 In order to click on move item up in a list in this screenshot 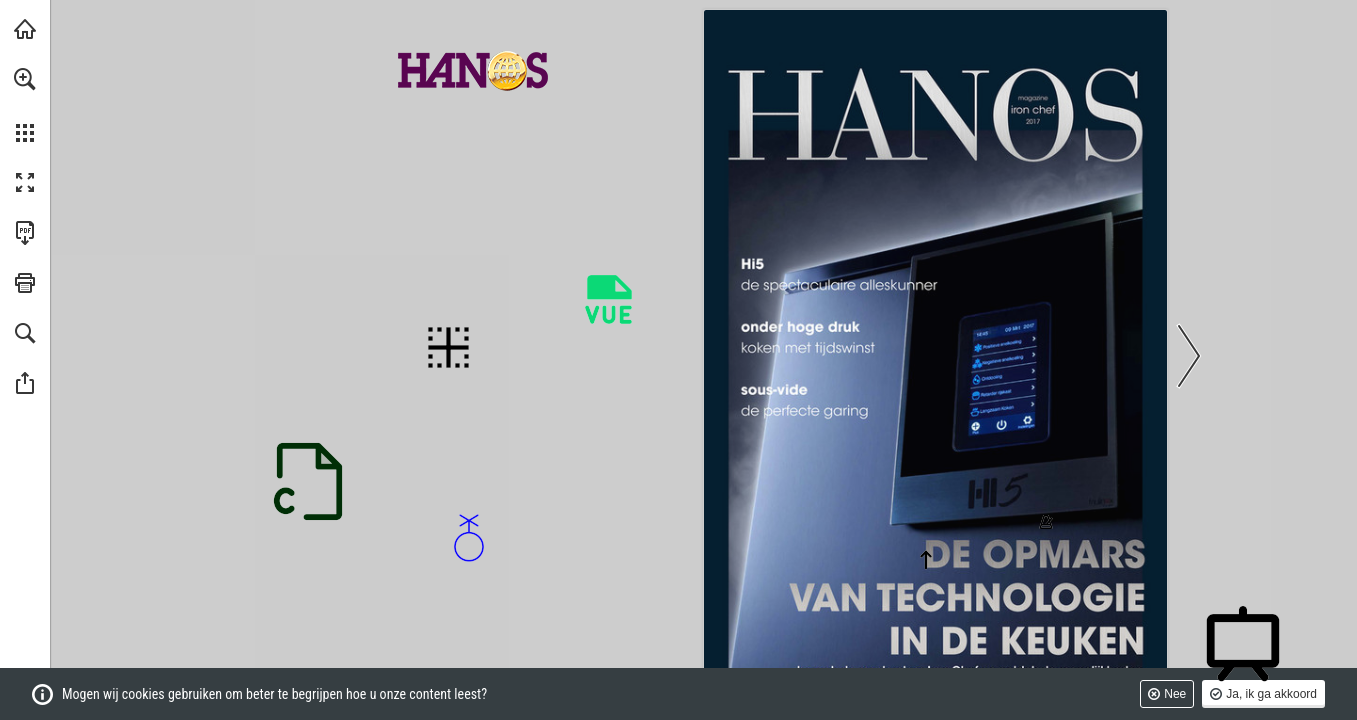, I will do `click(926, 560)`.